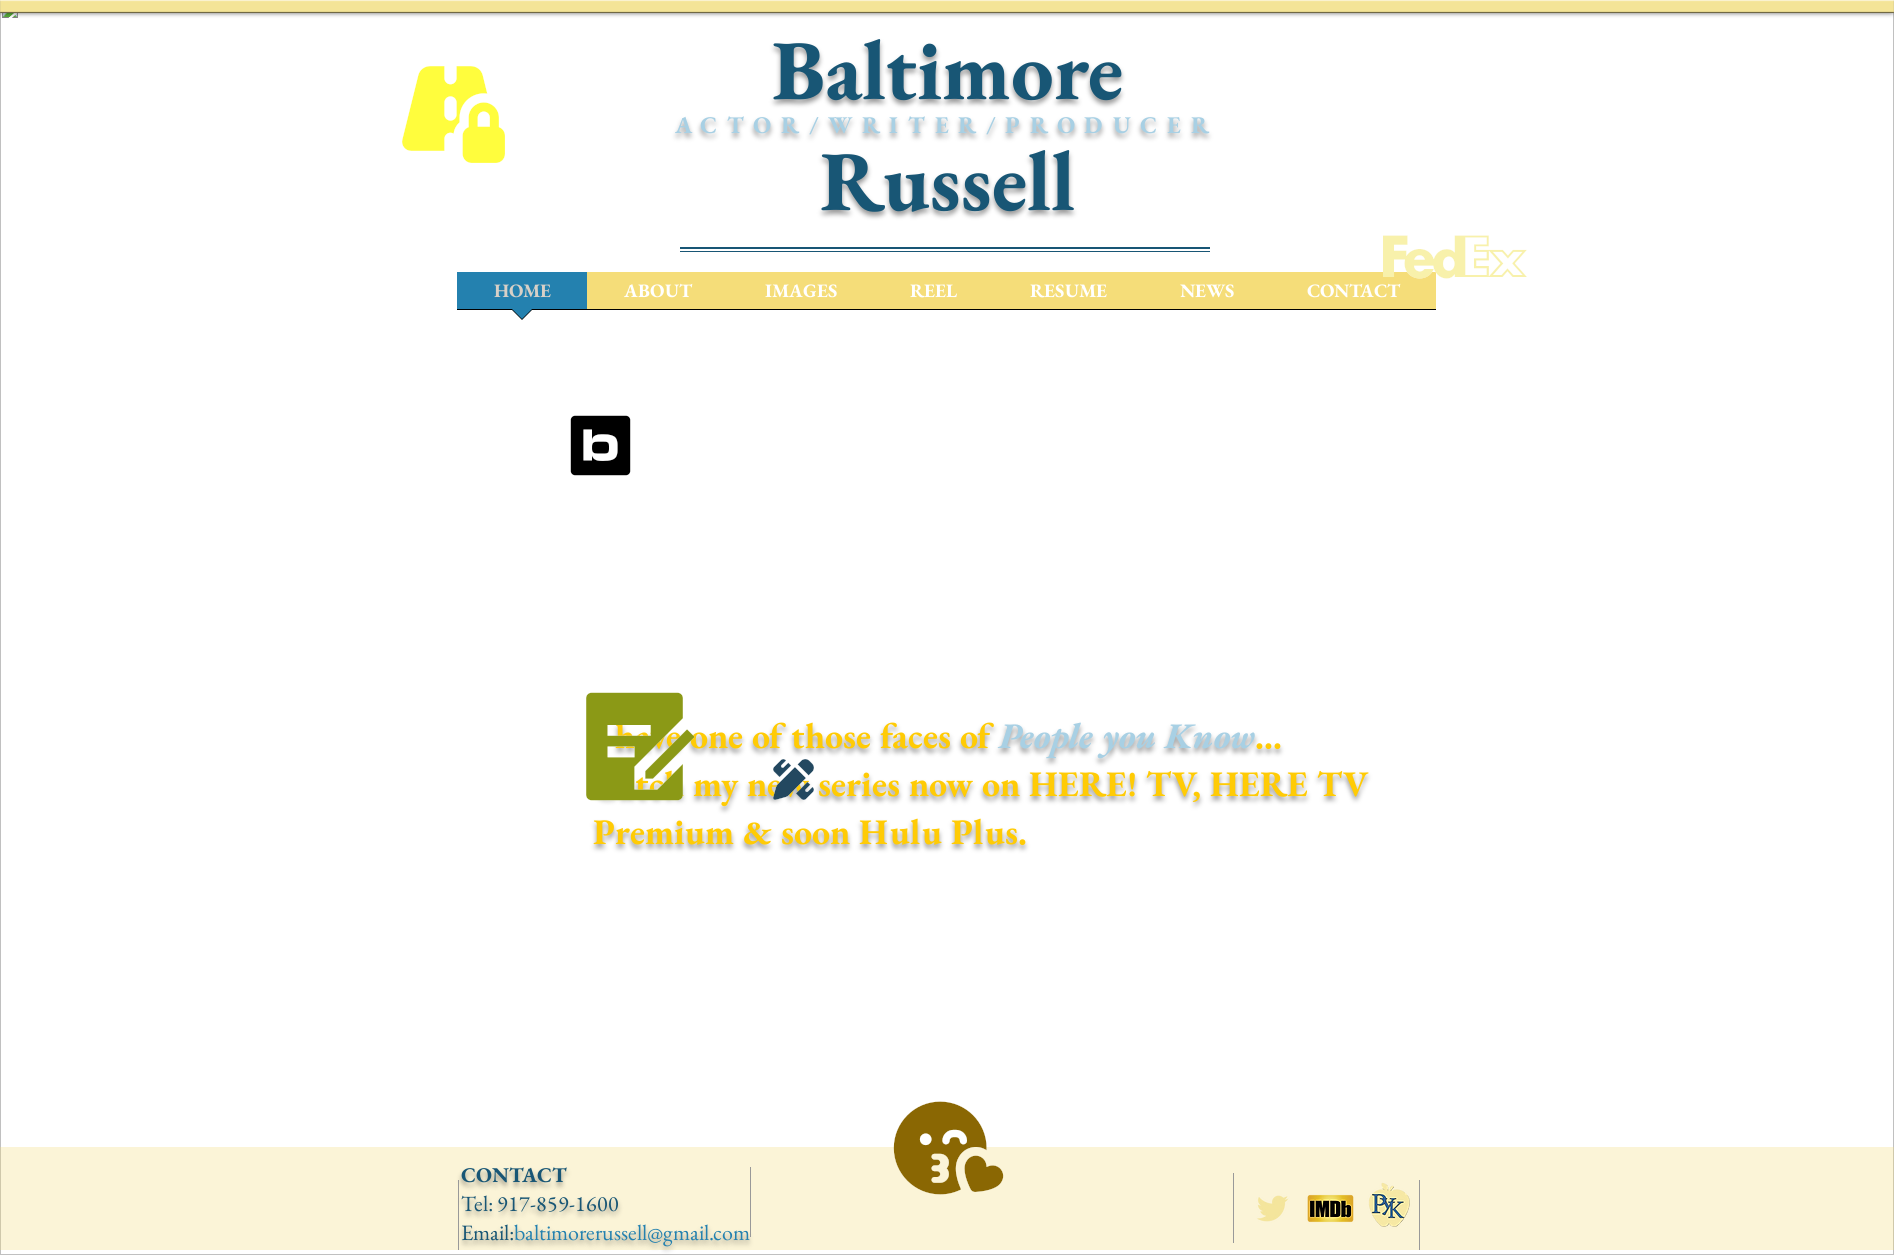 The width and height of the screenshot is (1894, 1255). What do you see at coordinates (946, 1148) in the screenshot?
I see `send a kiss or flirty reaction` at bounding box center [946, 1148].